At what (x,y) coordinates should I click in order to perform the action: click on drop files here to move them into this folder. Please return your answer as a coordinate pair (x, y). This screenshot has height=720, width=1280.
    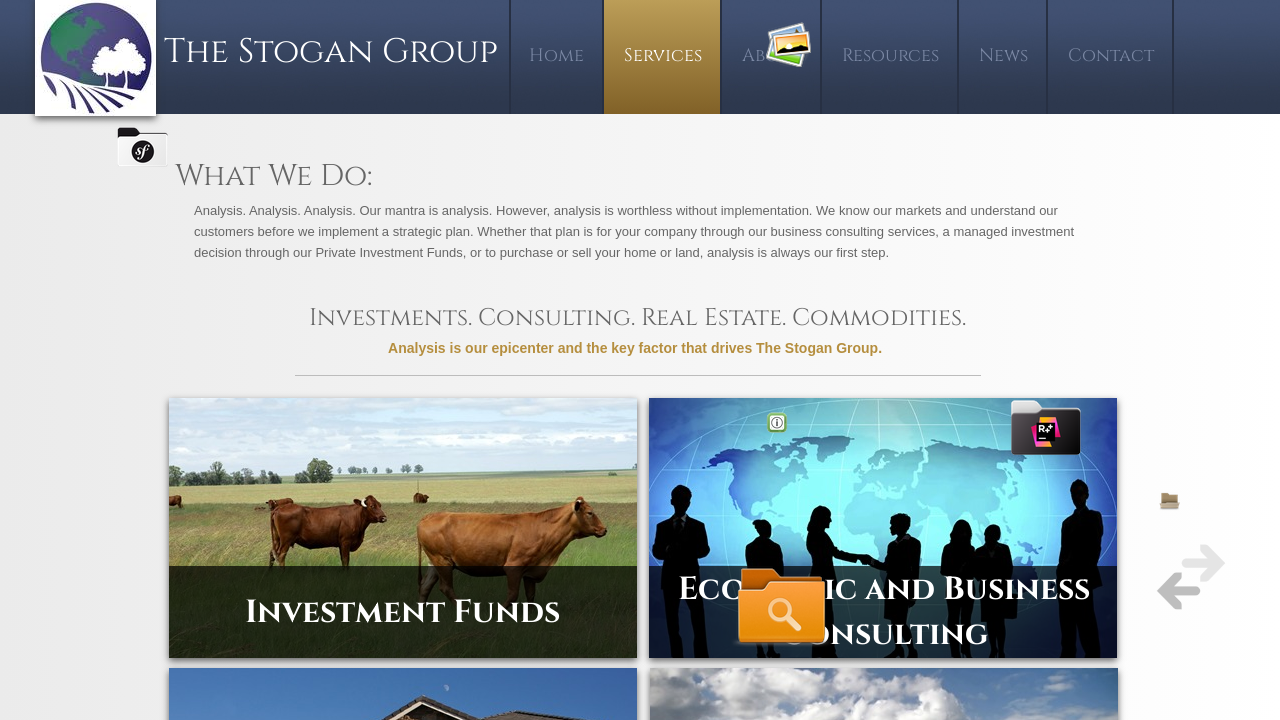
    Looking at the image, I should click on (1169, 501).